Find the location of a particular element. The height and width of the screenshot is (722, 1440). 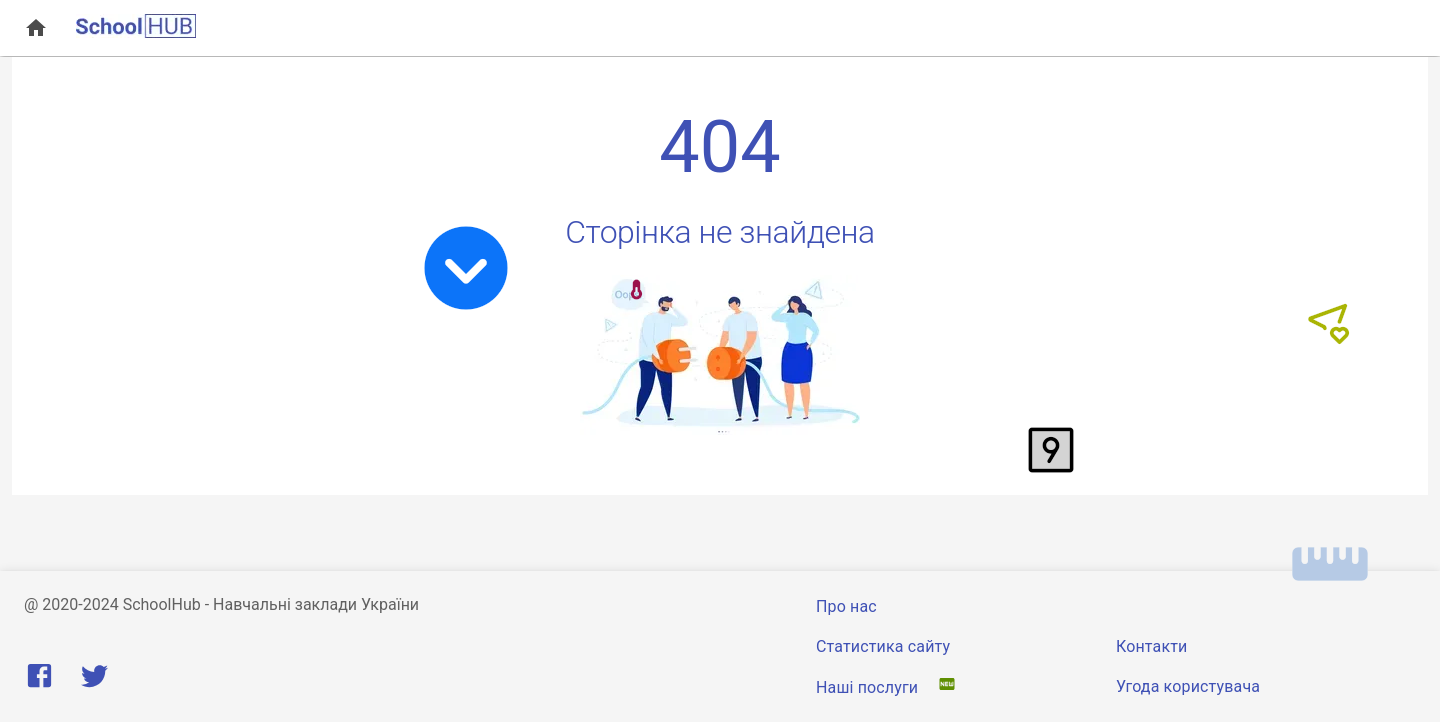

select number nine from a keypad is located at coordinates (1051, 450).